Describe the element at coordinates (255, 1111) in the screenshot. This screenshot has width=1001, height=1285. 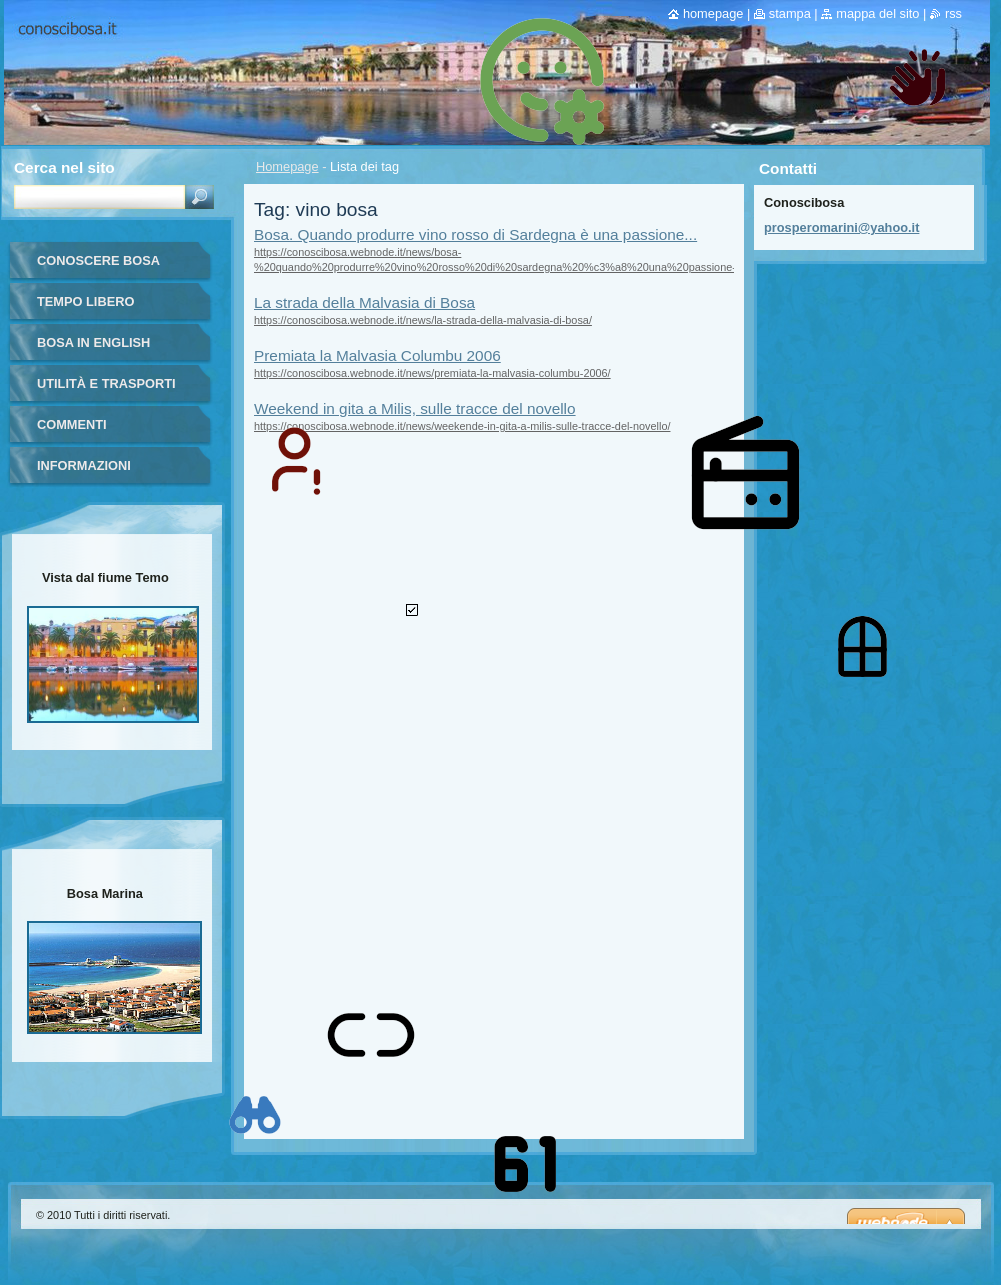
I see `search or explore content` at that location.